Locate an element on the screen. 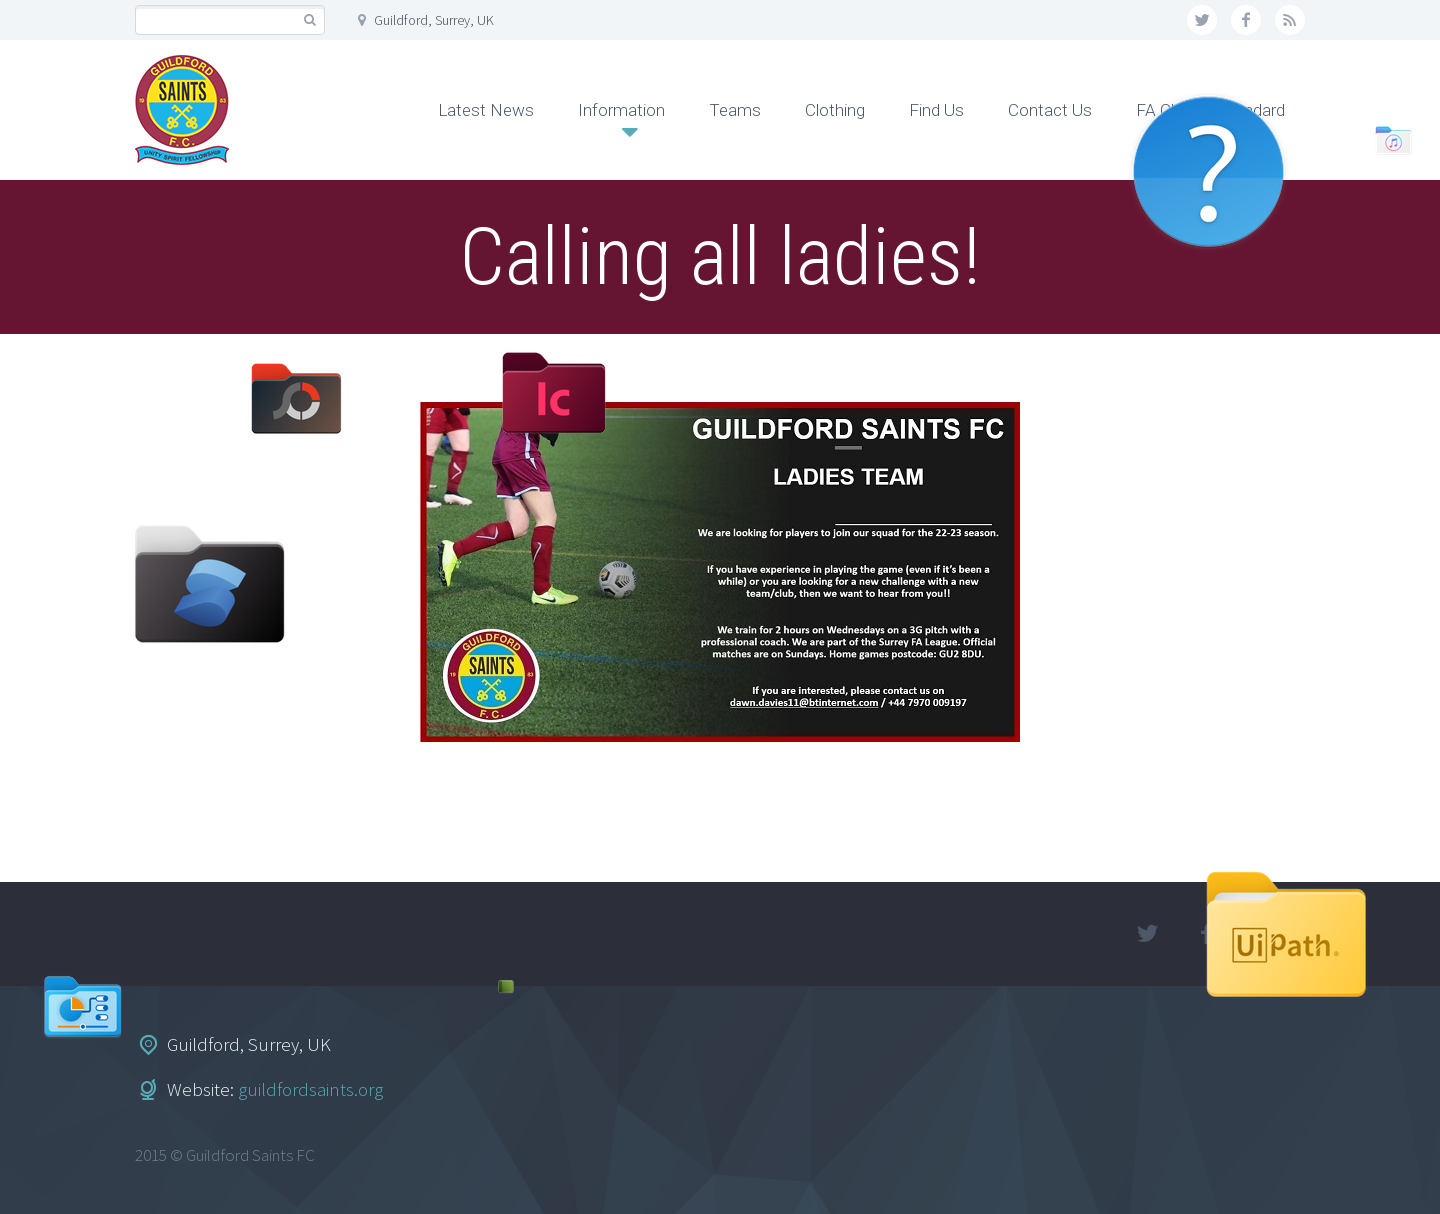 The height and width of the screenshot is (1214, 1440). folder containing SolidJS project files is located at coordinates (209, 588).